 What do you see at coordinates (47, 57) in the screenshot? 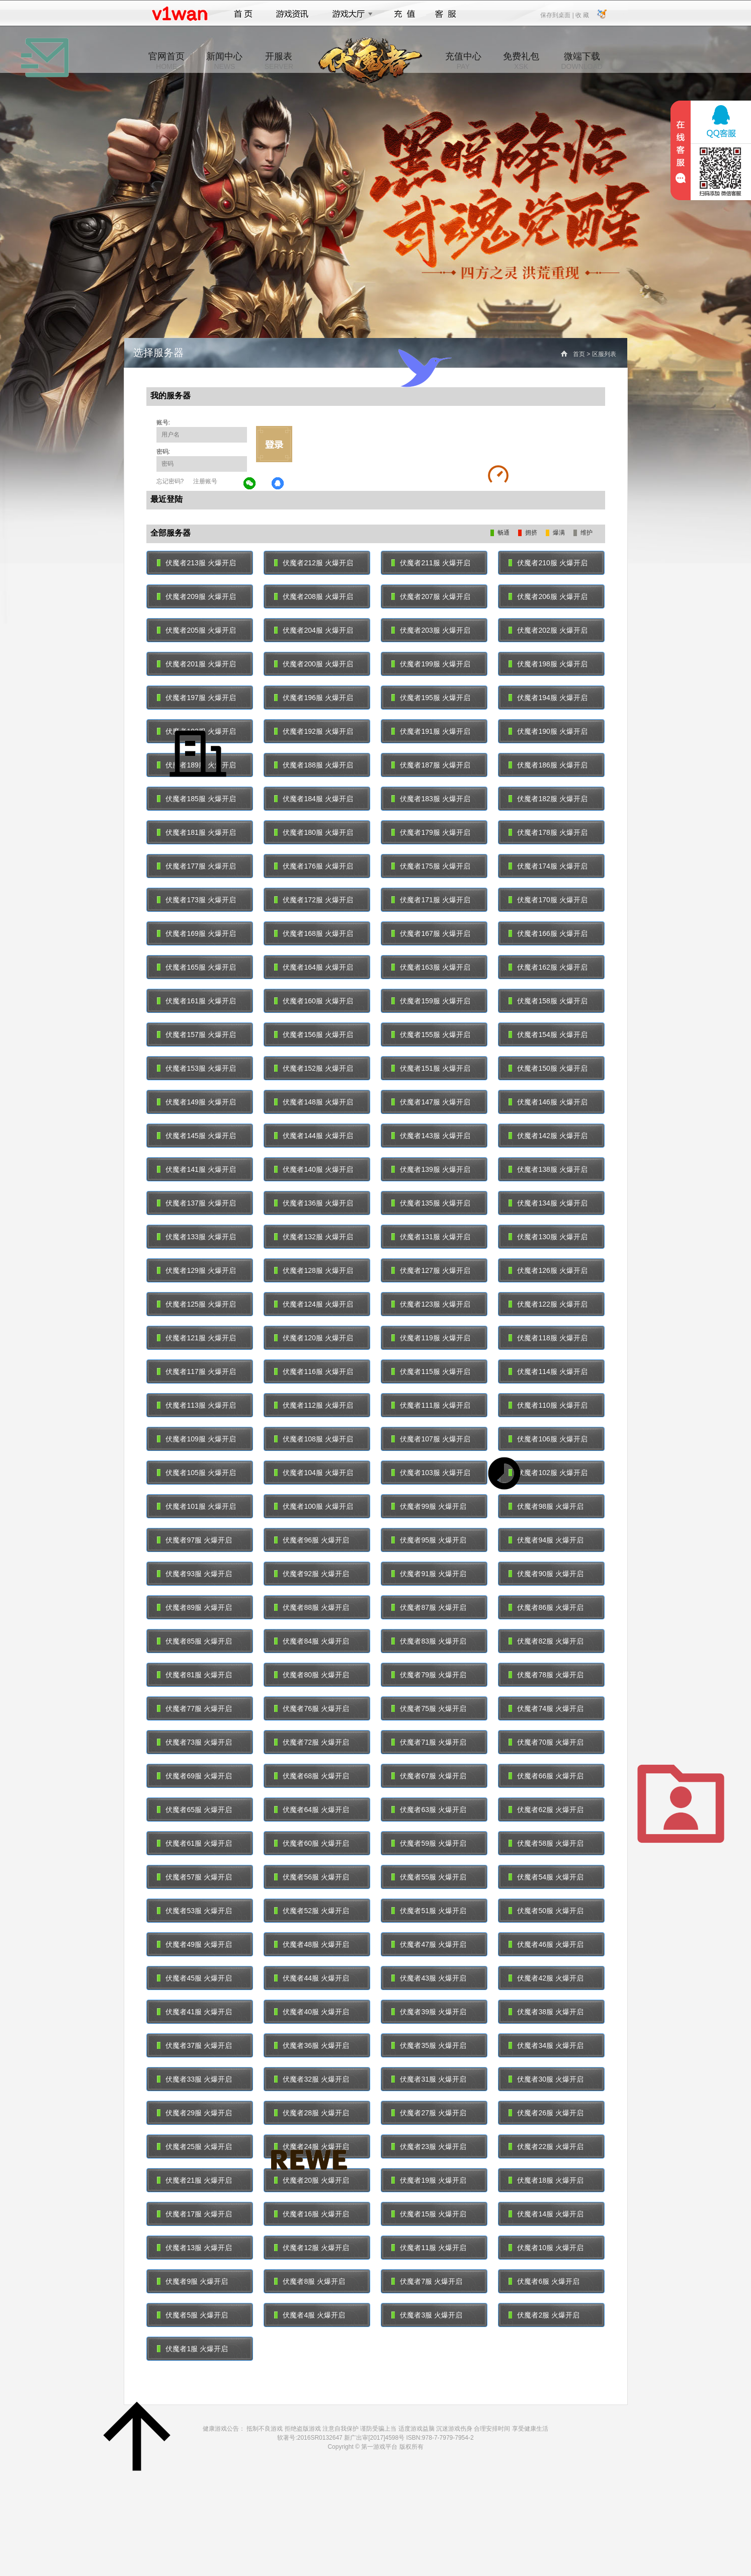
I see `send an email or message` at bounding box center [47, 57].